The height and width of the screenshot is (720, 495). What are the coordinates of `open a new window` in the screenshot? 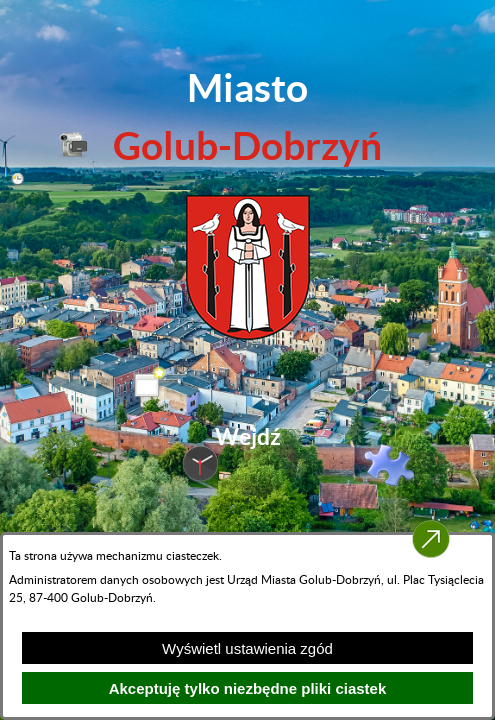 It's located at (149, 383).